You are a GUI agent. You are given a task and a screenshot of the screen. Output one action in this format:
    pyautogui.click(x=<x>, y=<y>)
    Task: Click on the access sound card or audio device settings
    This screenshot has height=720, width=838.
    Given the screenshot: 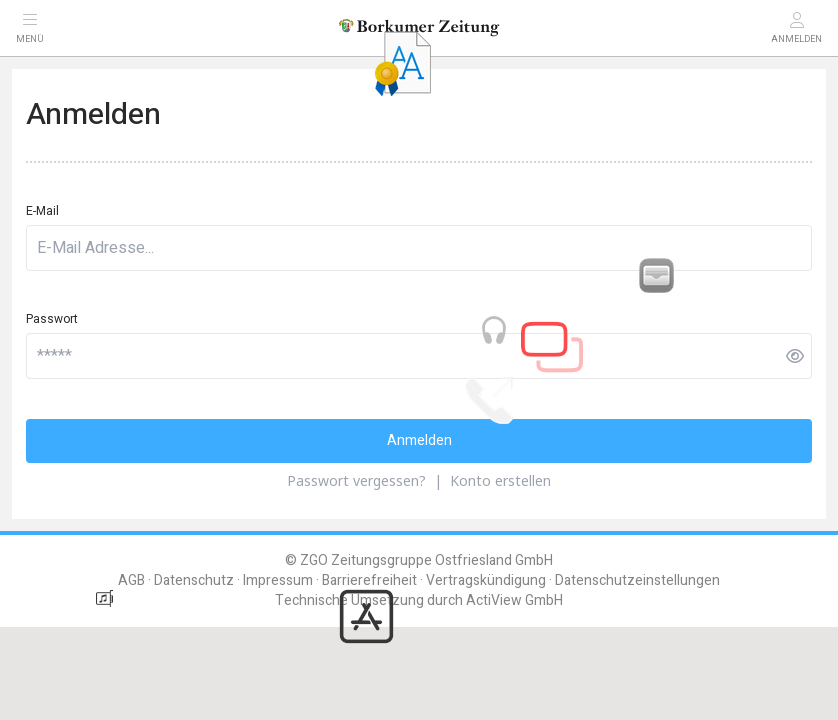 What is the action you would take?
    pyautogui.click(x=104, y=598)
    